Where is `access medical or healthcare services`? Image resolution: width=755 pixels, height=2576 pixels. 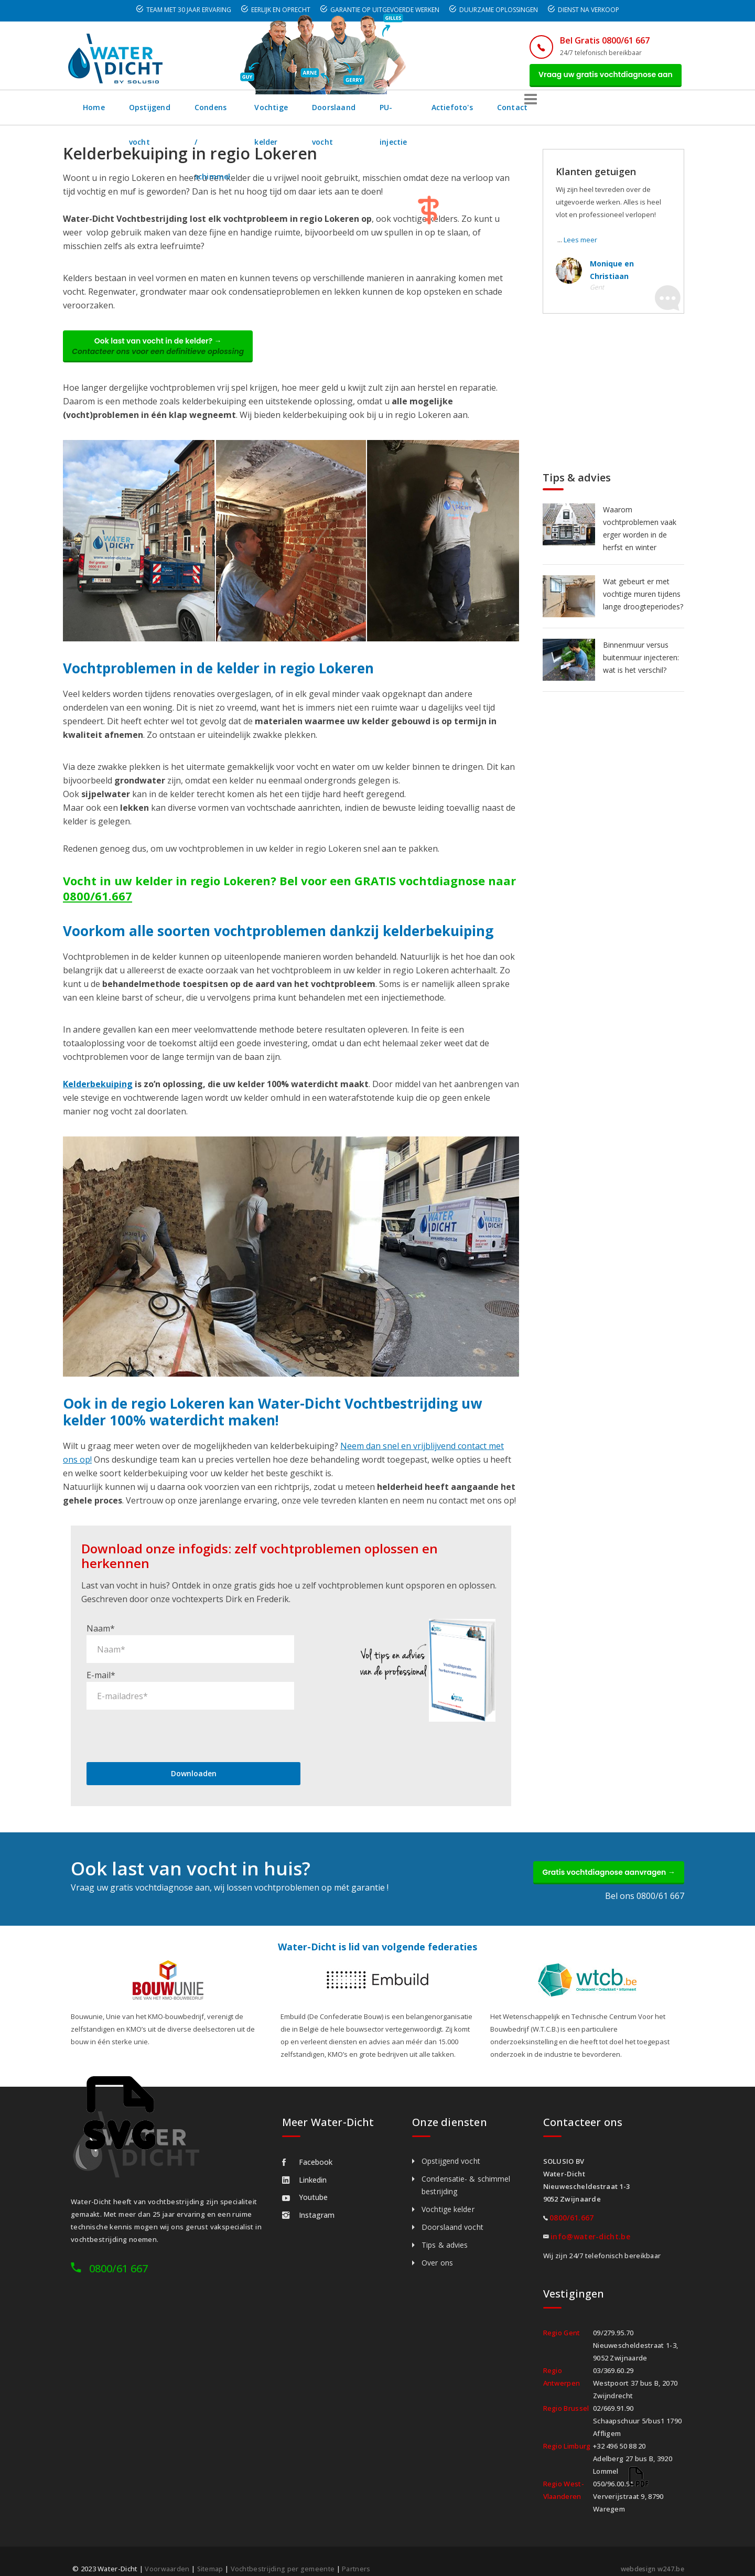 access medical or healthcare services is located at coordinates (429, 210).